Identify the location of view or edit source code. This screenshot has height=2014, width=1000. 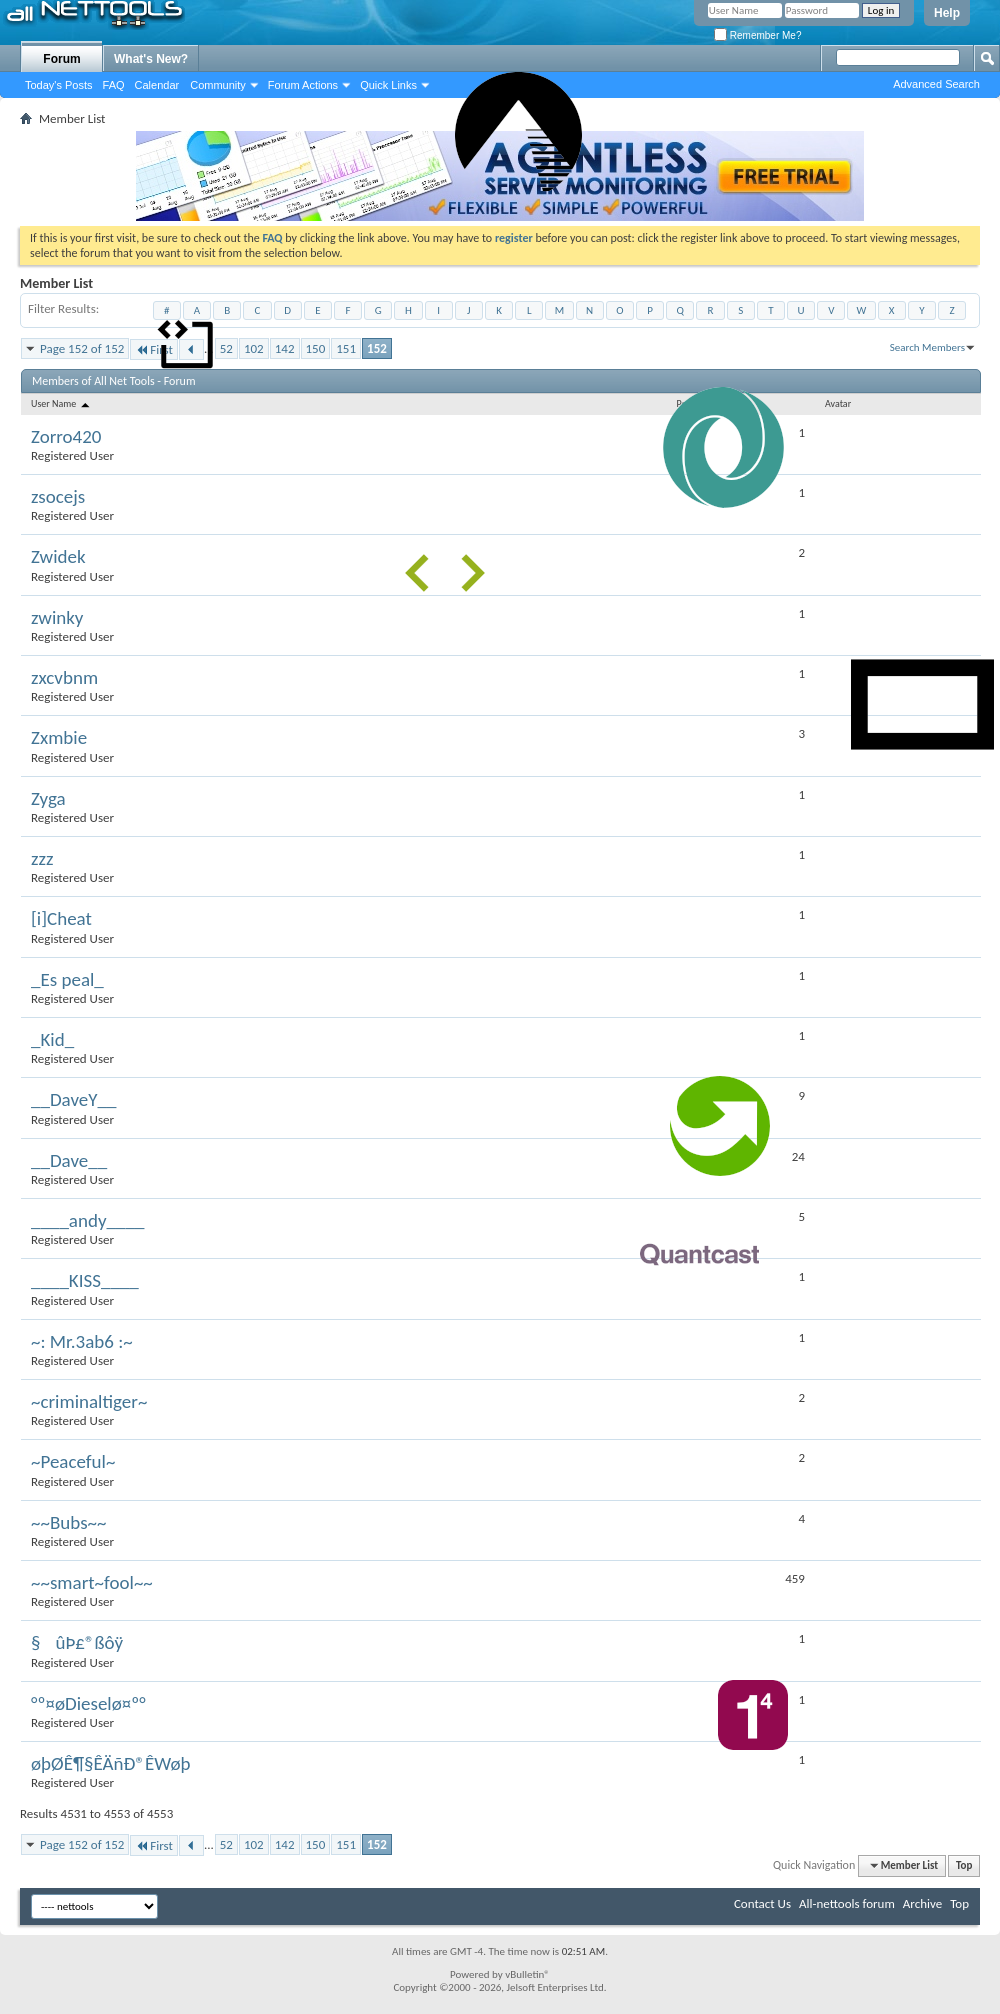
(445, 573).